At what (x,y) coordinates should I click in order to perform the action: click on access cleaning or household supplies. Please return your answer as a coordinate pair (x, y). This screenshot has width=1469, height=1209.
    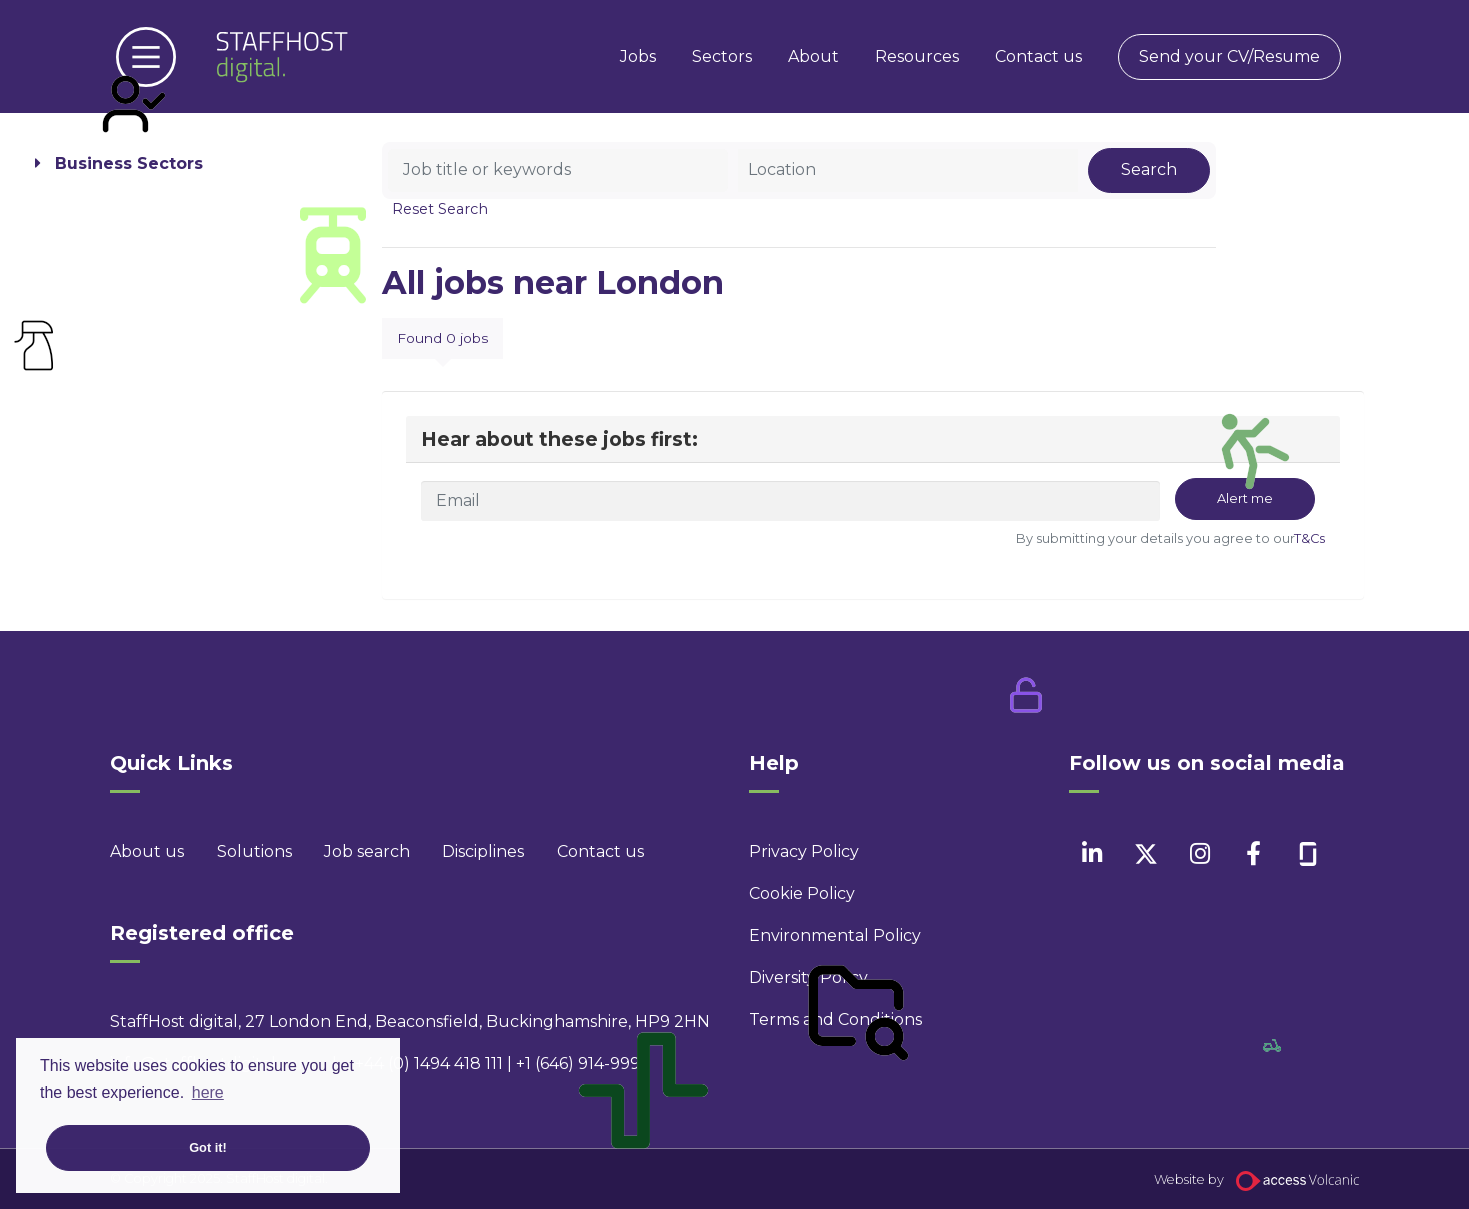
    Looking at the image, I should click on (35, 345).